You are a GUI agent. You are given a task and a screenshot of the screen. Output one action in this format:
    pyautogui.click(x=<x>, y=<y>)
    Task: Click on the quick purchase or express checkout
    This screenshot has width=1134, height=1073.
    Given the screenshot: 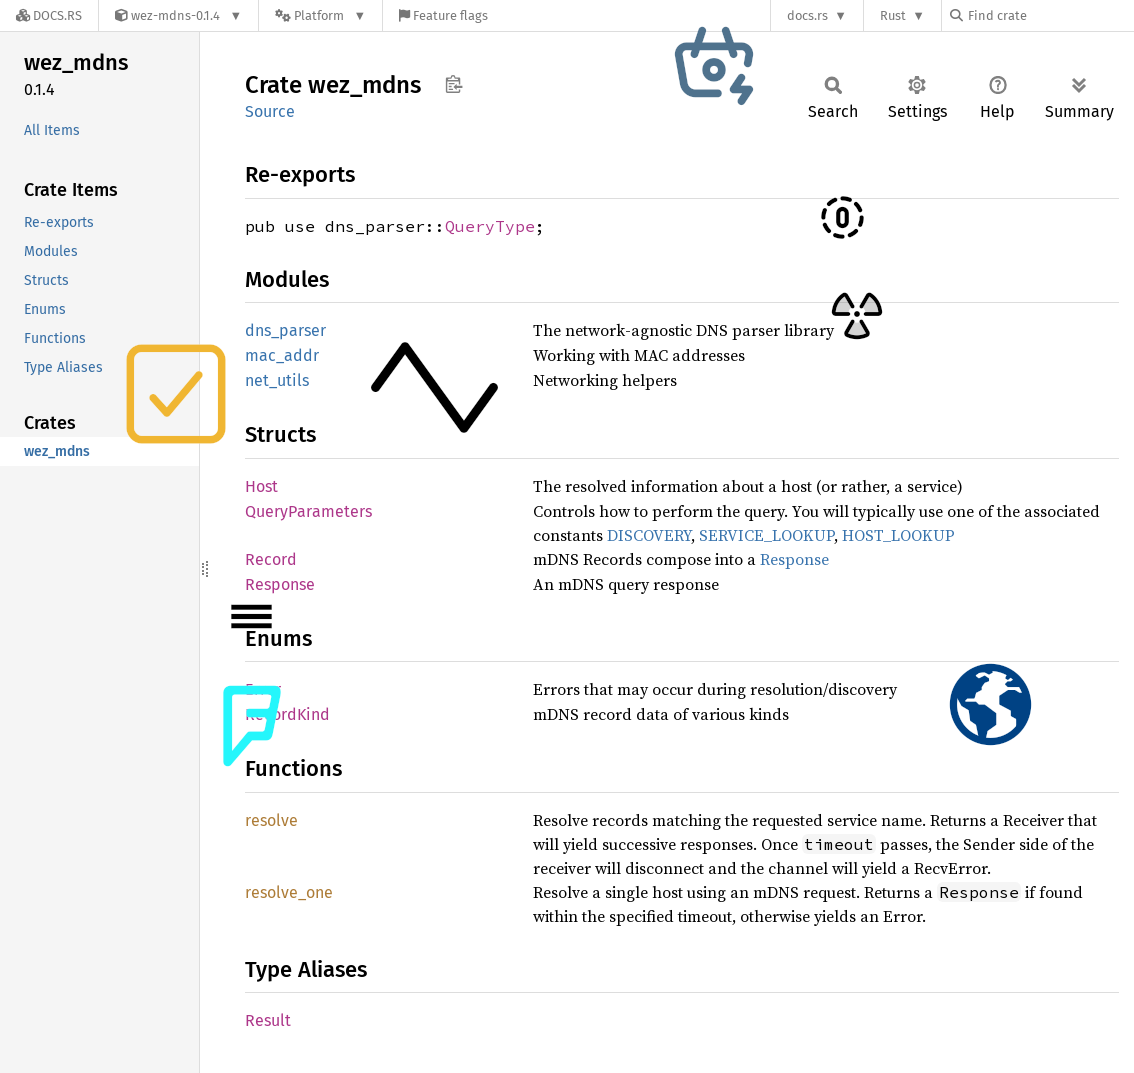 What is the action you would take?
    pyautogui.click(x=714, y=62)
    